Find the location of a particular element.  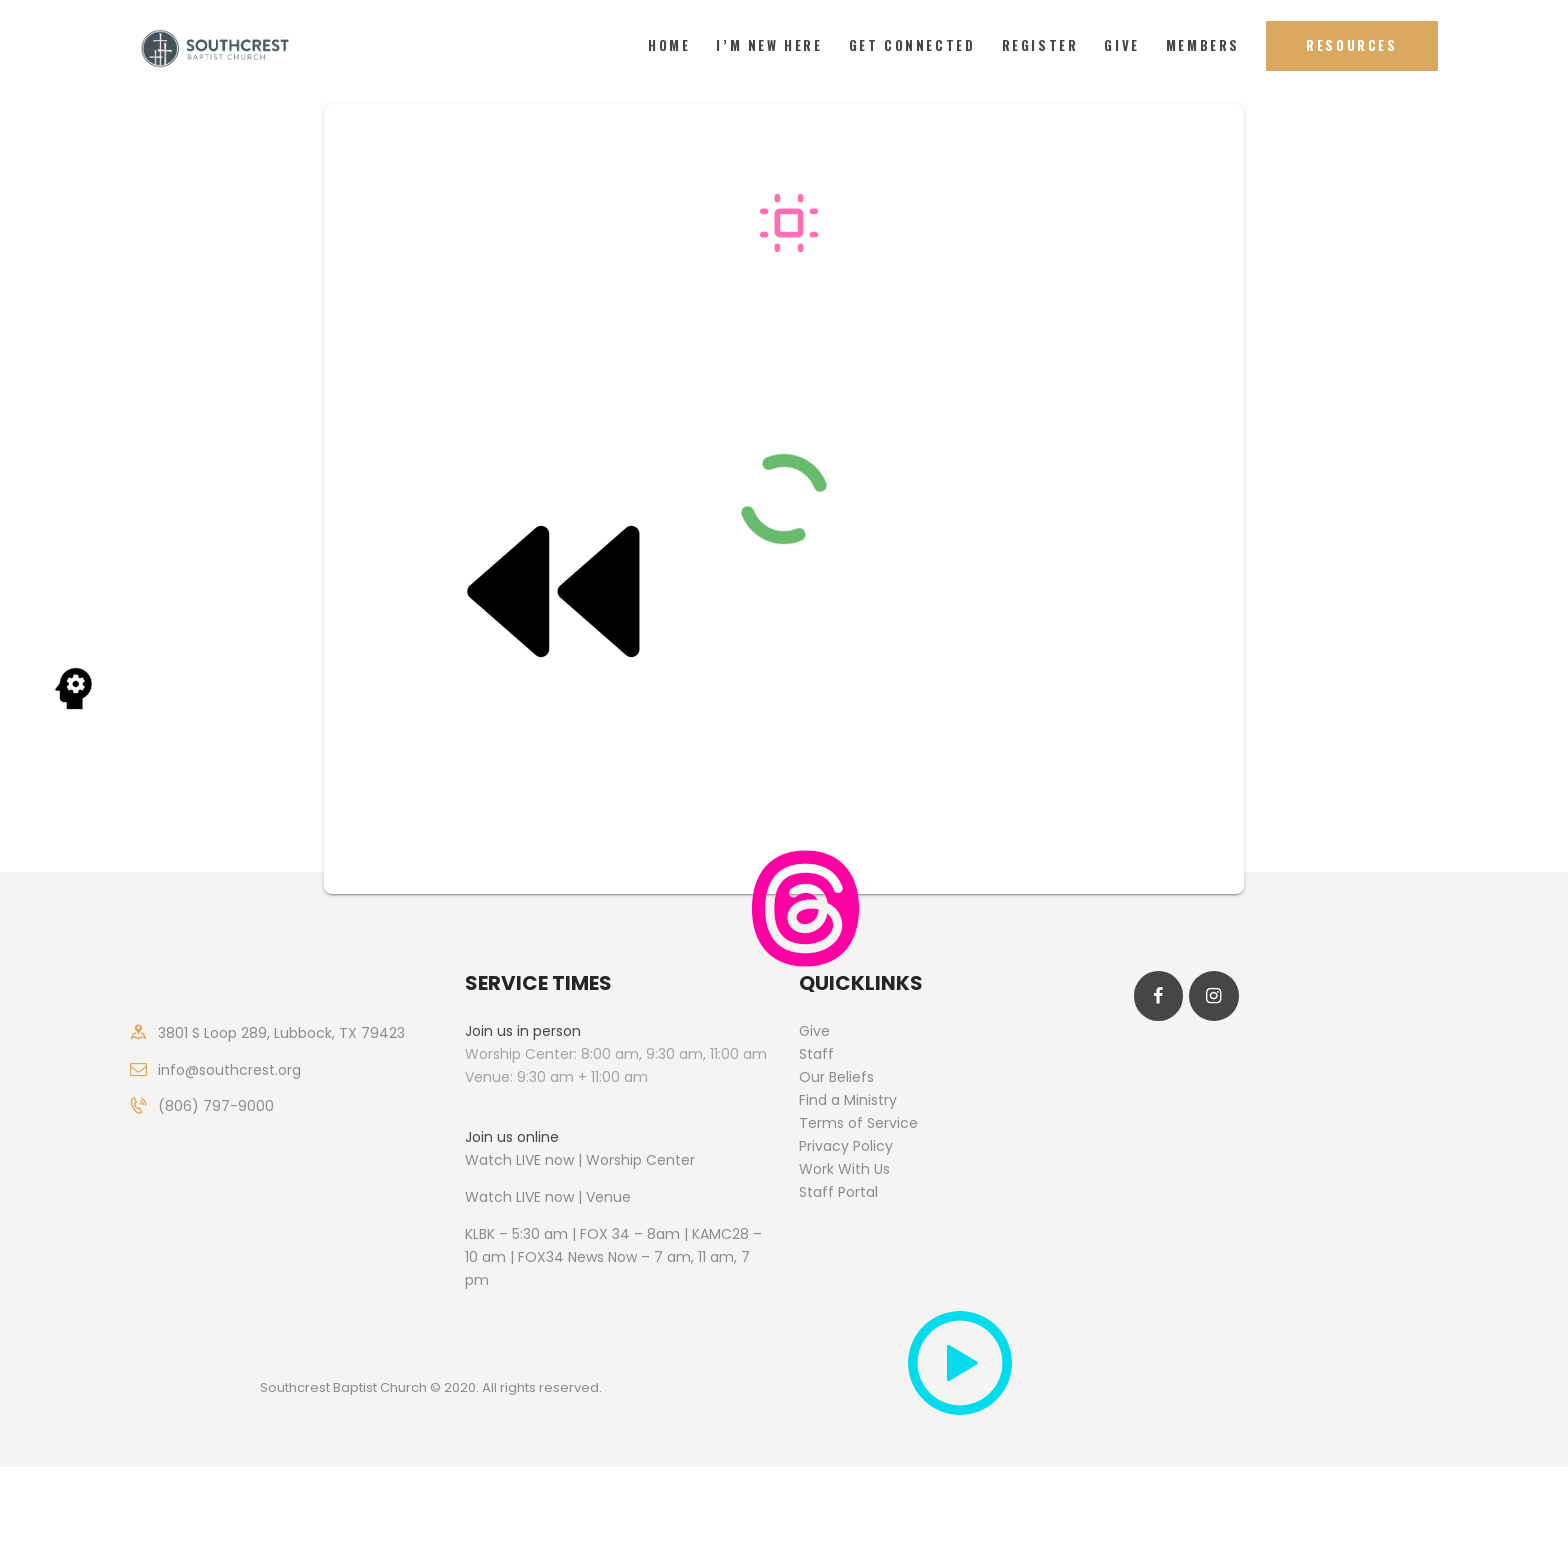

access mental health or psychology features is located at coordinates (73, 688).